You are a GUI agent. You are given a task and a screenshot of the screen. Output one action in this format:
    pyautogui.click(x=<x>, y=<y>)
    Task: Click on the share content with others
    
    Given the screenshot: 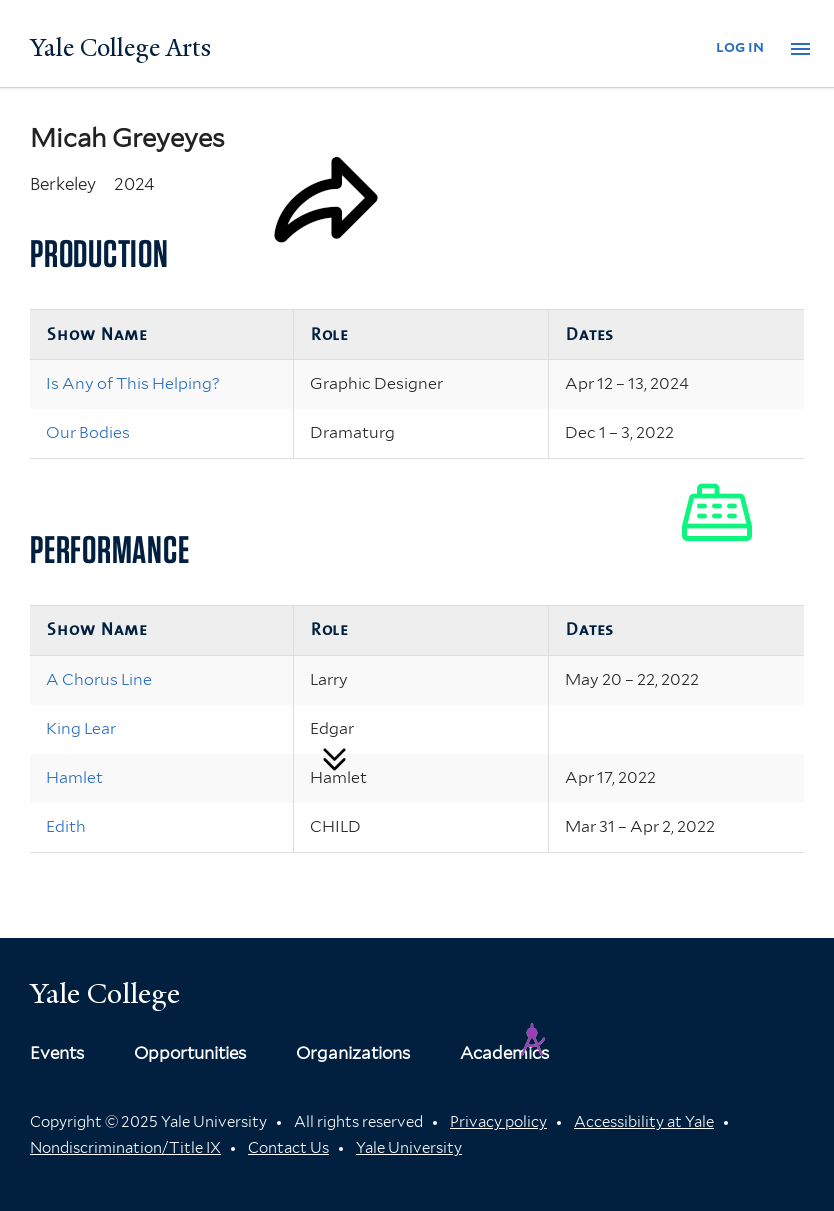 What is the action you would take?
    pyautogui.click(x=326, y=205)
    